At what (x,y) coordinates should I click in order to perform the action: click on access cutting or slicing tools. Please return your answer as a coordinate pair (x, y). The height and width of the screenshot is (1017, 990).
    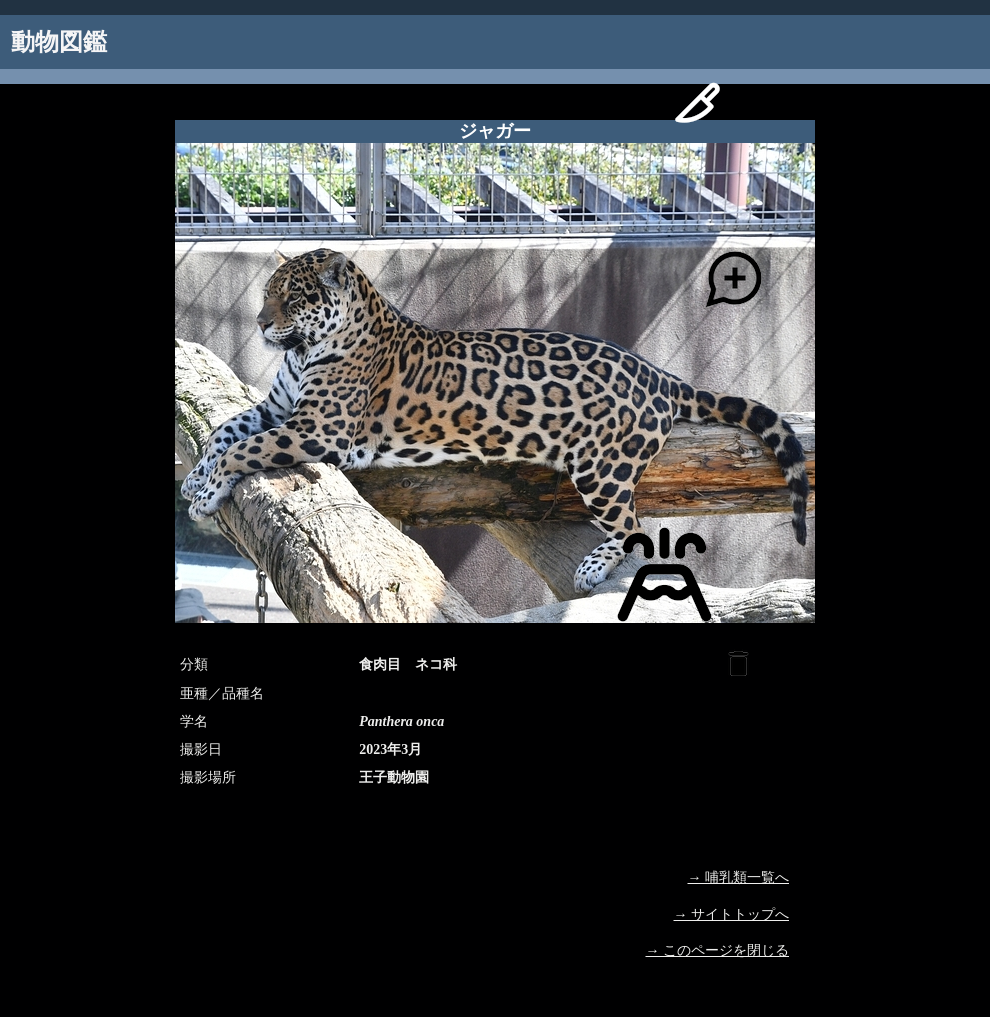
    Looking at the image, I should click on (697, 103).